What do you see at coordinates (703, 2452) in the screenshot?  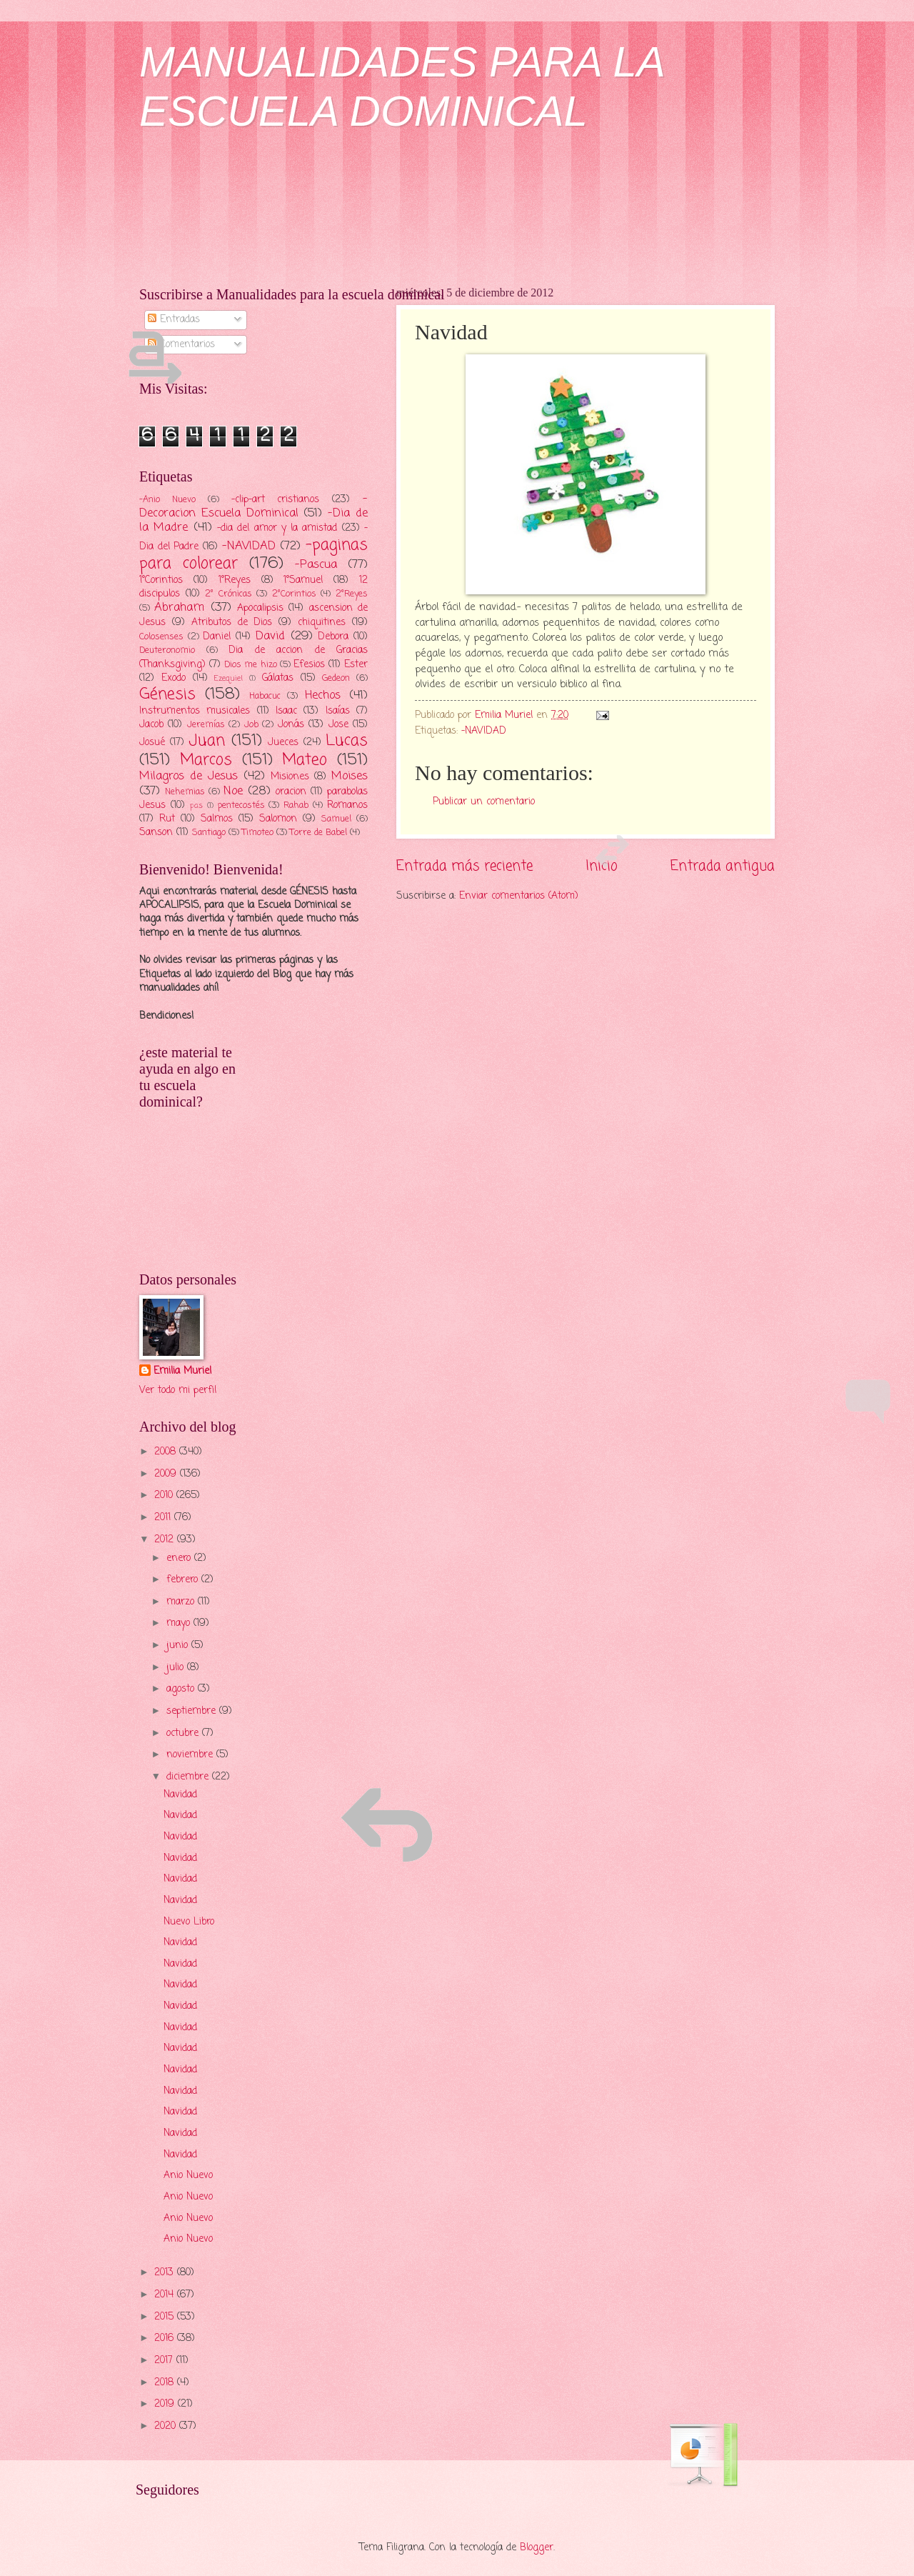 I see `presentation template file type` at bounding box center [703, 2452].